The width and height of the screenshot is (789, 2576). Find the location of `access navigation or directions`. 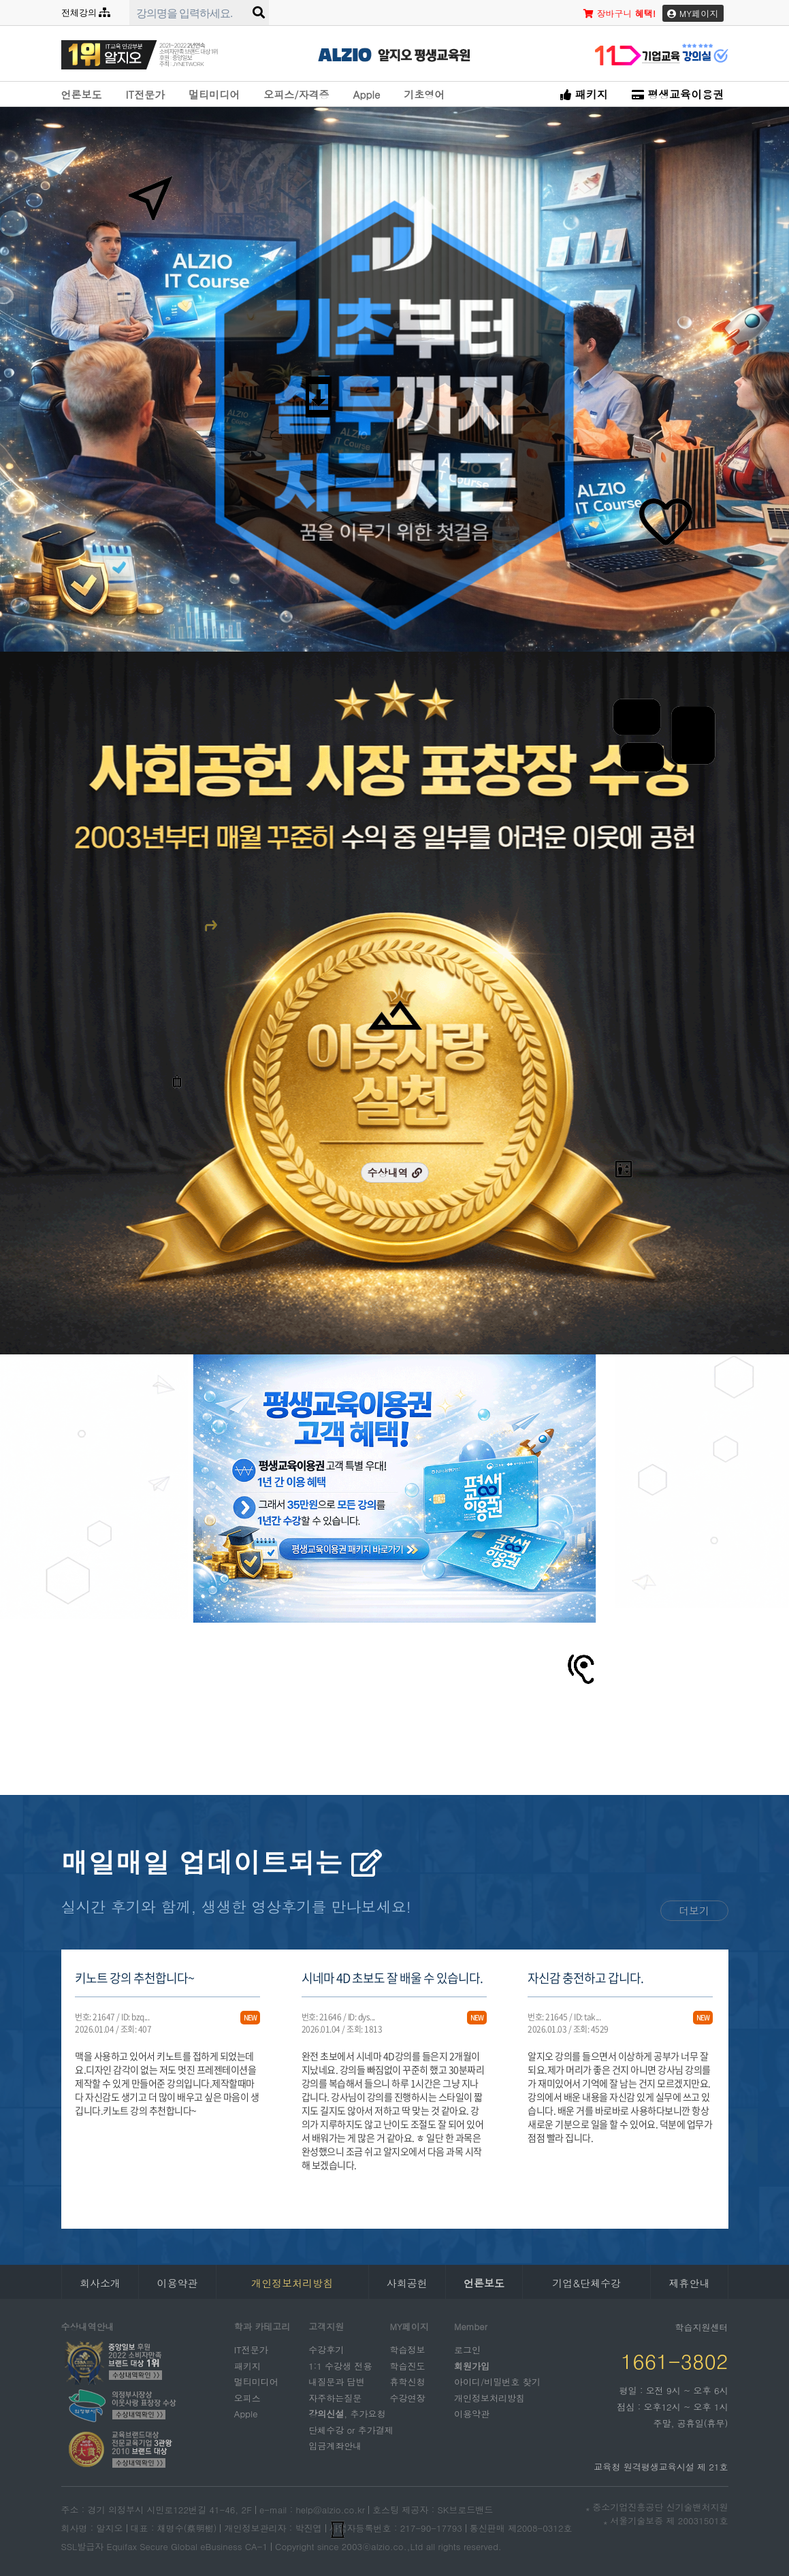

access navigation or directions is located at coordinates (150, 197).